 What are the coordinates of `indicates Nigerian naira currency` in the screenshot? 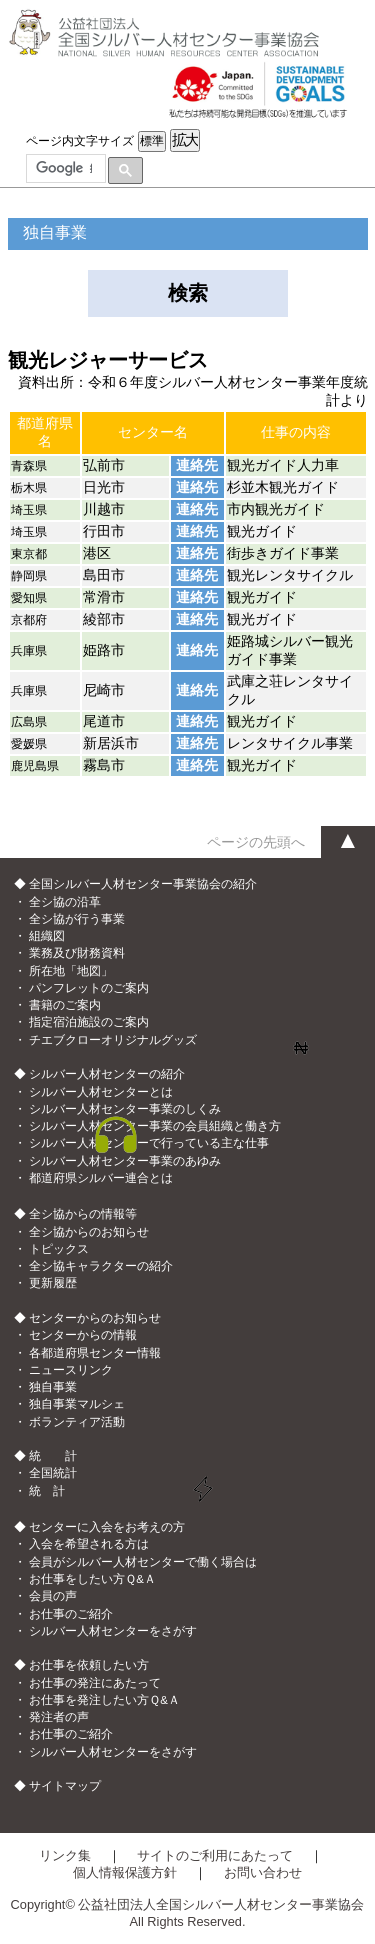 It's located at (301, 1048).